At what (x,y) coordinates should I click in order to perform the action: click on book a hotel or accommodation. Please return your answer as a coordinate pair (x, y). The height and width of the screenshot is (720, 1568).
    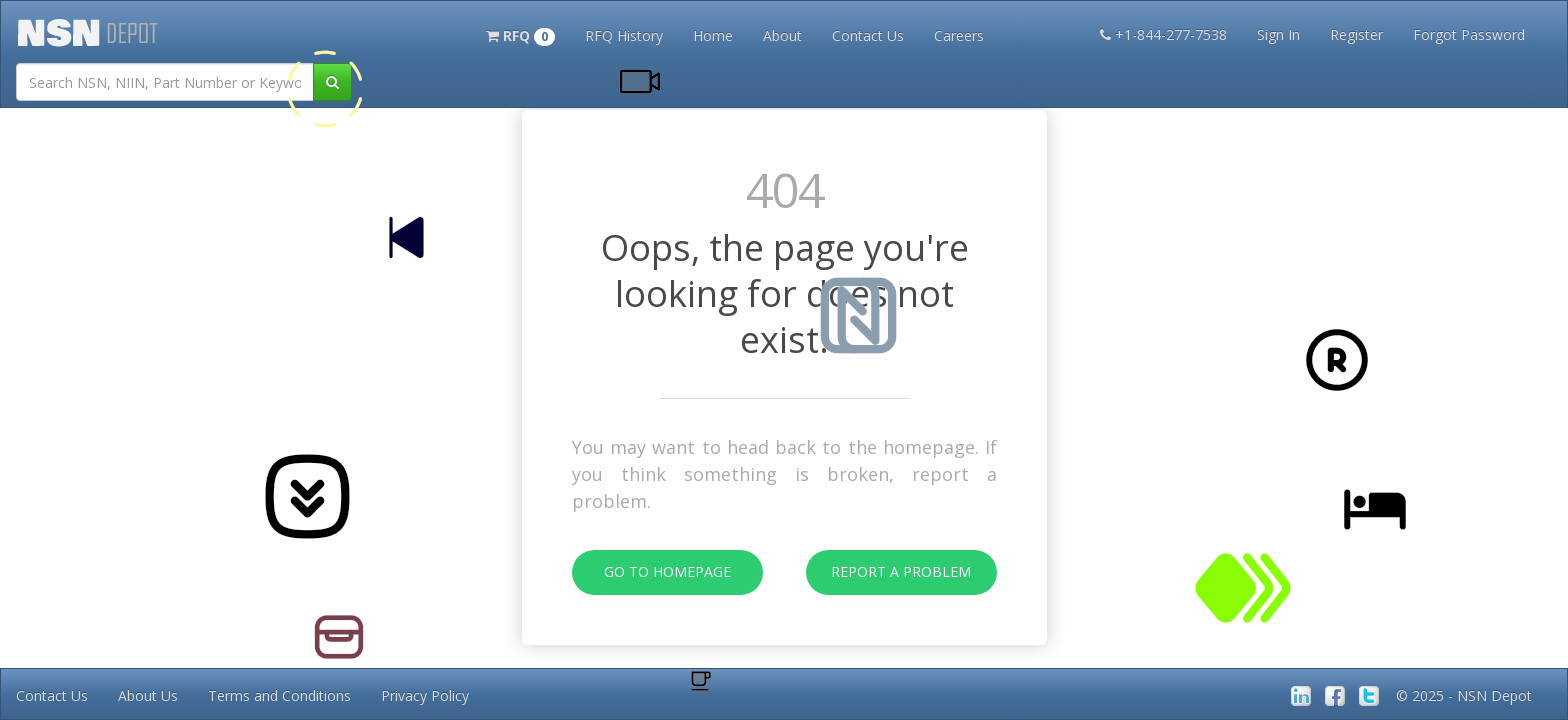
    Looking at the image, I should click on (1375, 508).